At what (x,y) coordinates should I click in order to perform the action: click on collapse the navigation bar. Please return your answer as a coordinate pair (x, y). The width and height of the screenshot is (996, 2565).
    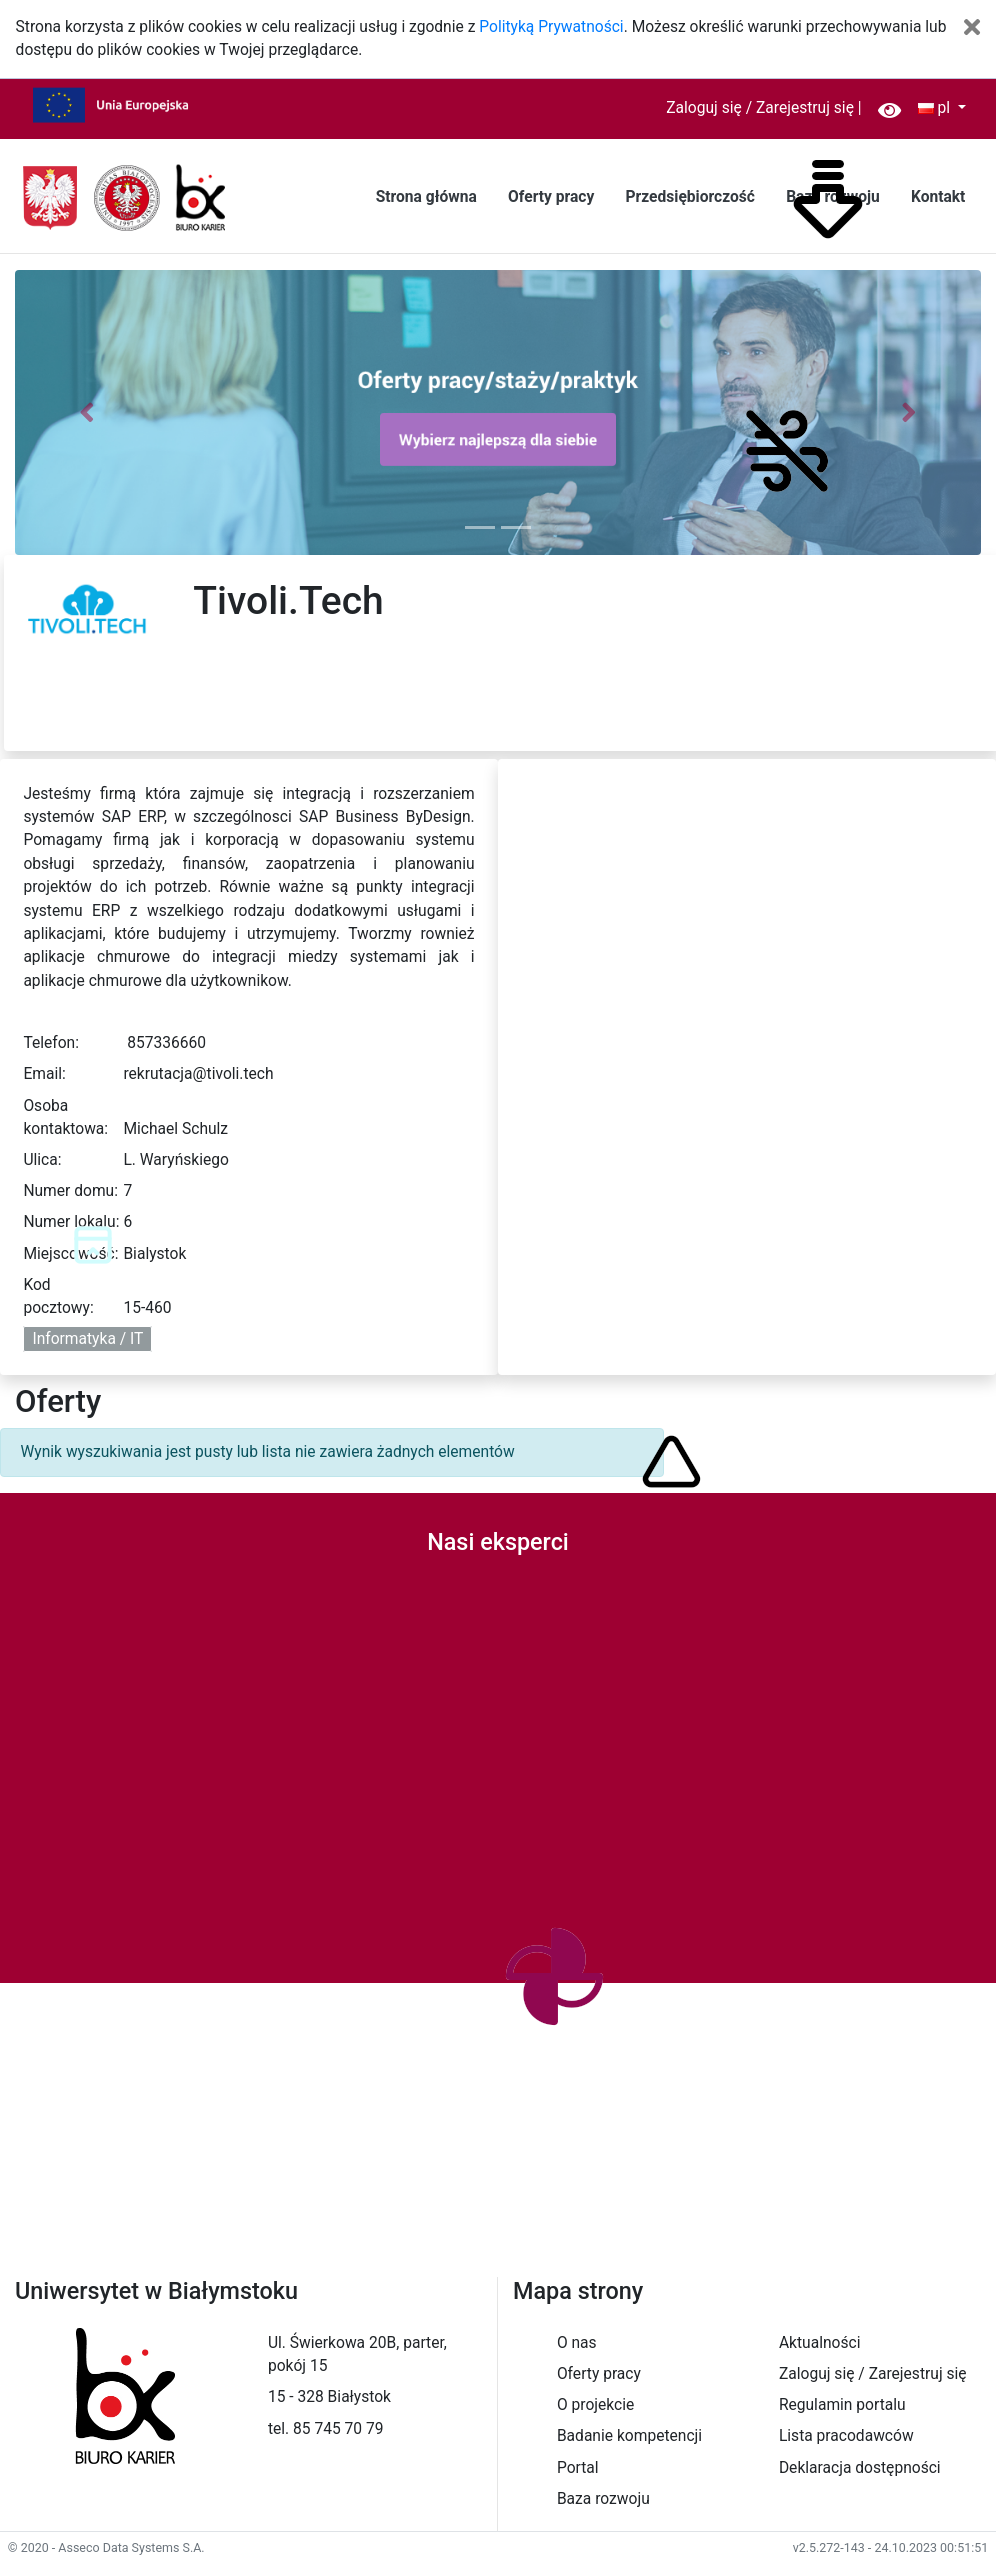
    Looking at the image, I should click on (93, 1245).